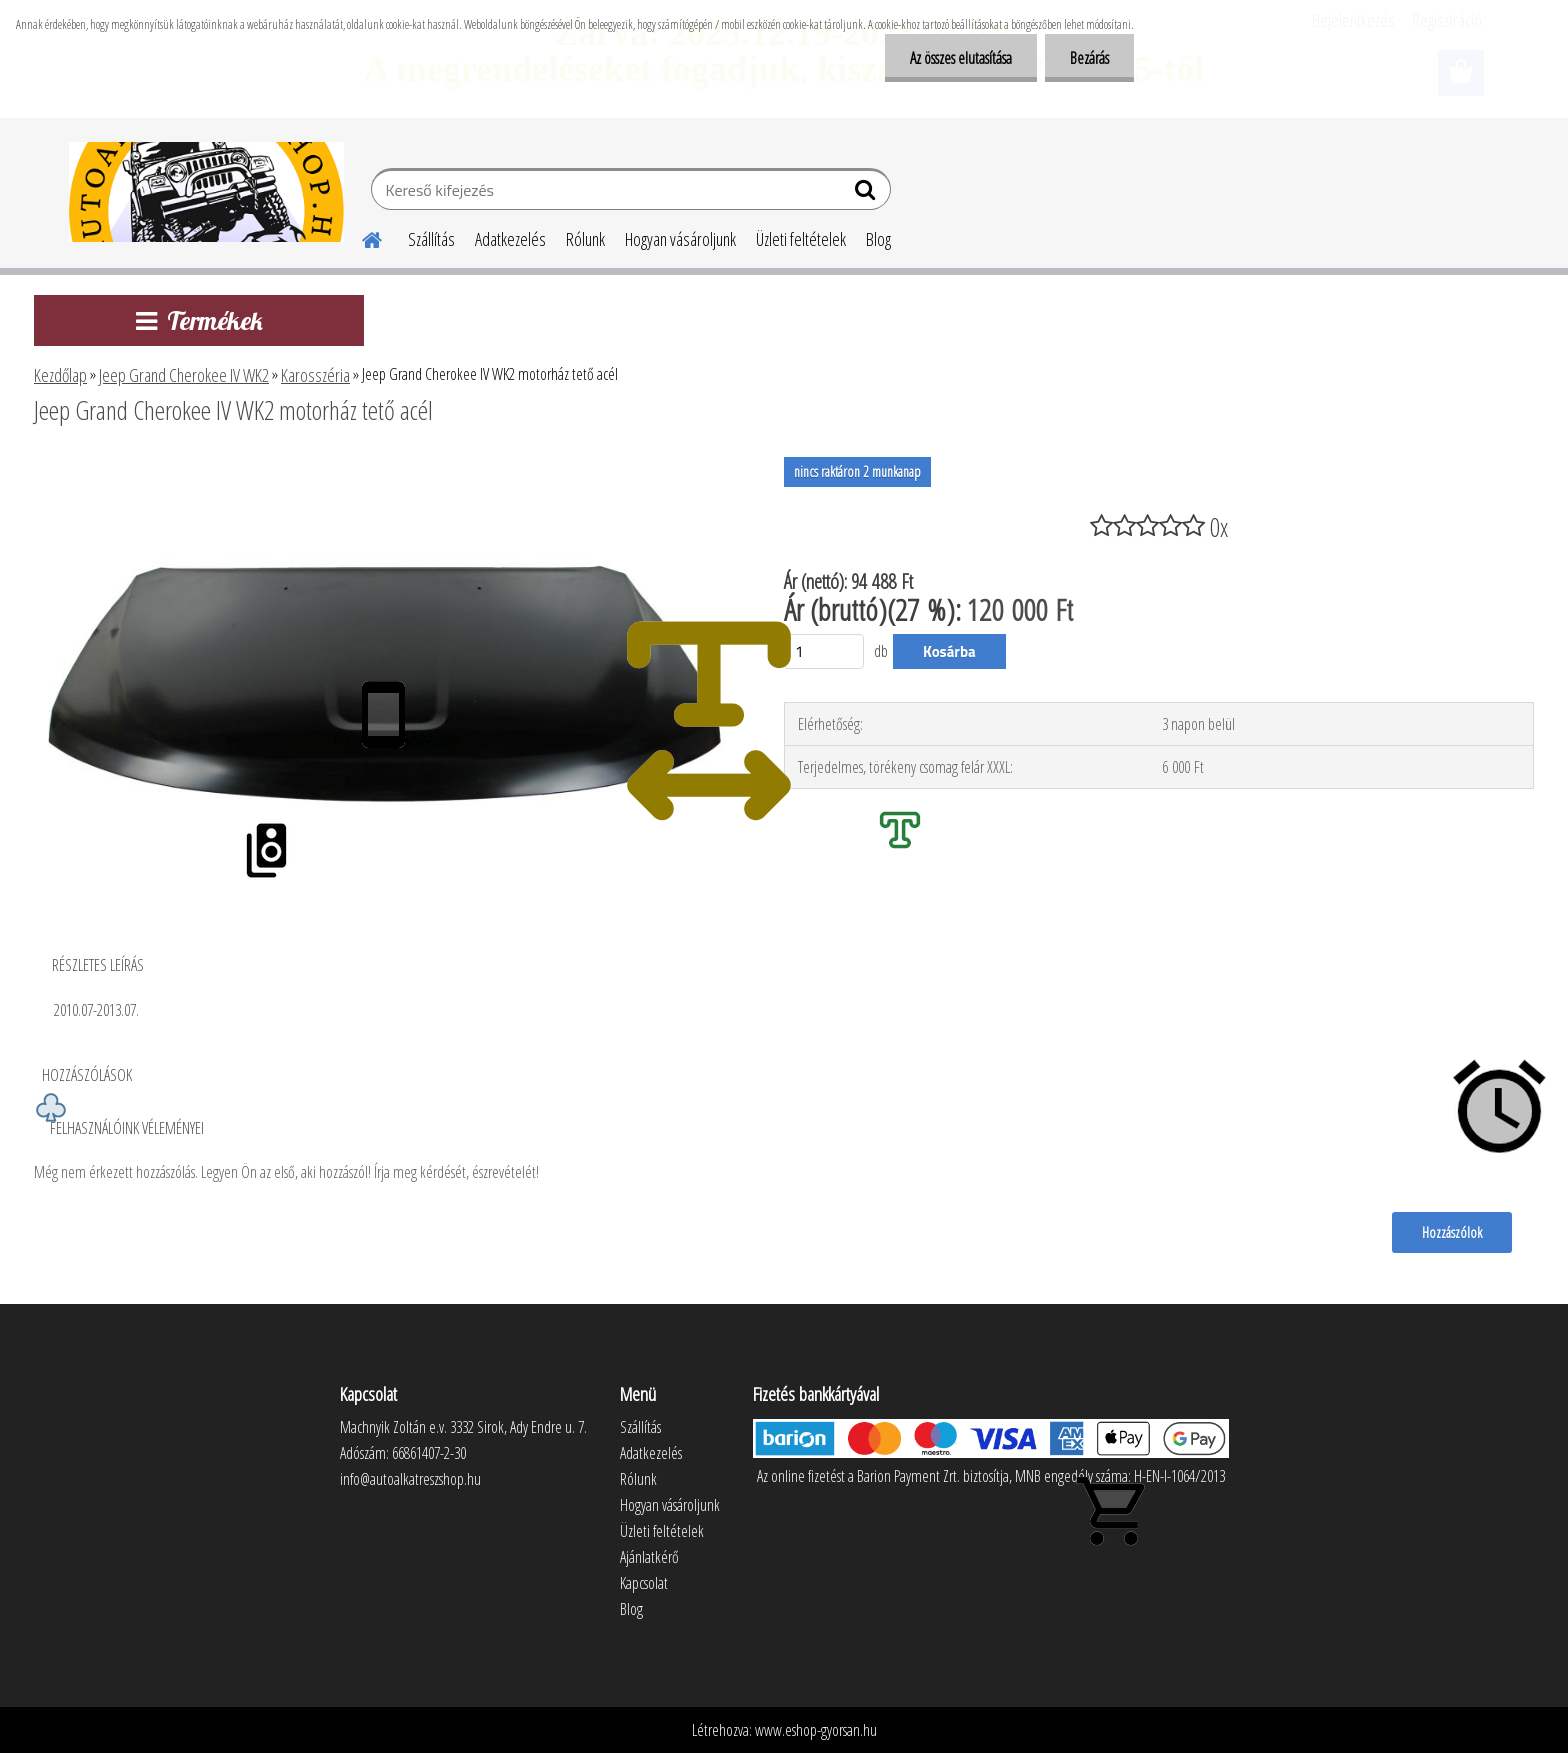  What do you see at coordinates (1114, 1511) in the screenshot?
I see `view your shopping cart` at bounding box center [1114, 1511].